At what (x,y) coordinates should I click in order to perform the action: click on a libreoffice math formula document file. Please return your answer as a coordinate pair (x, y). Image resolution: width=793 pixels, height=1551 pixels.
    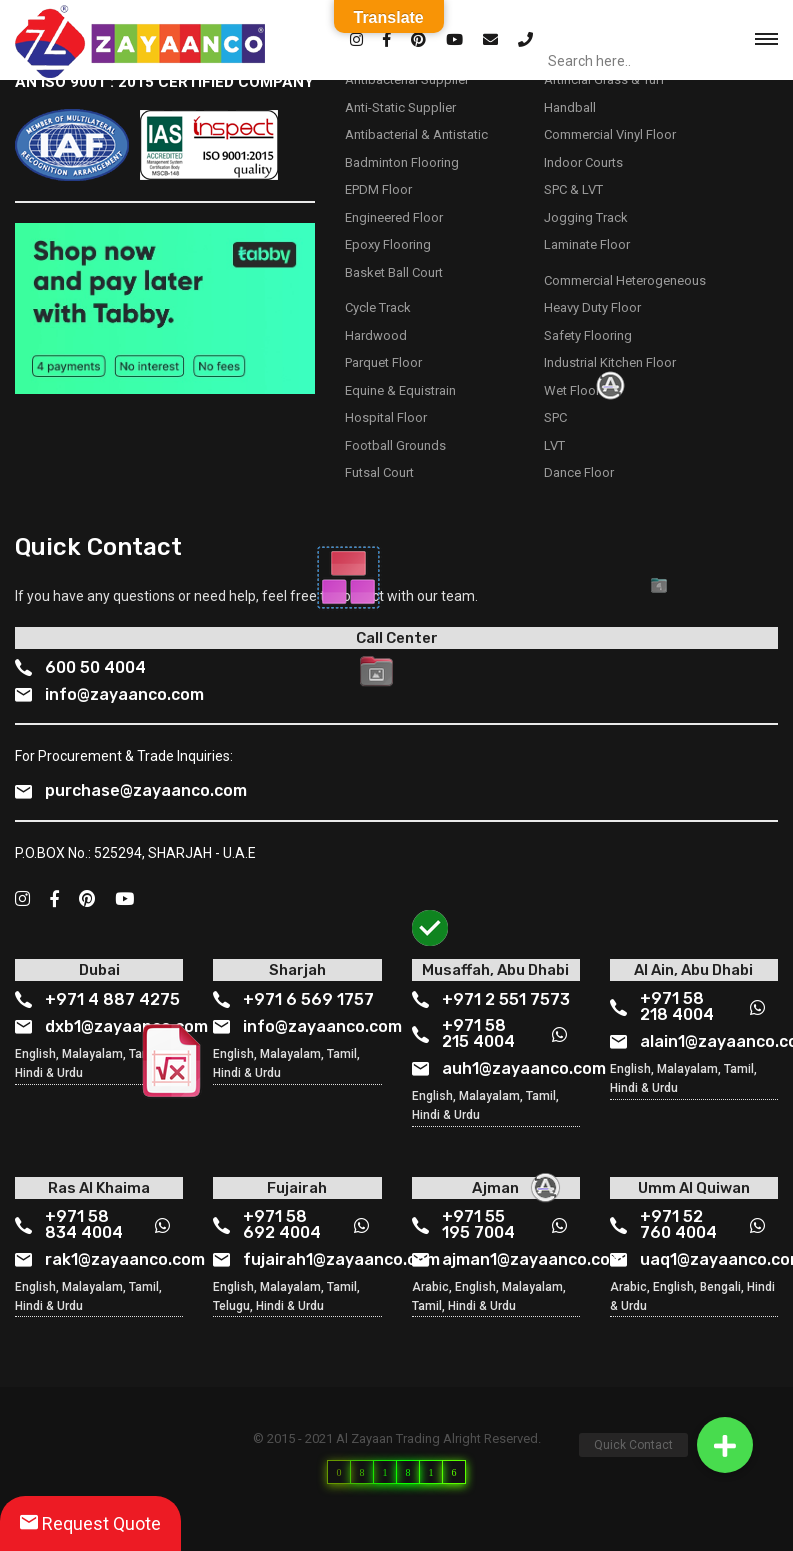
    Looking at the image, I should click on (171, 1060).